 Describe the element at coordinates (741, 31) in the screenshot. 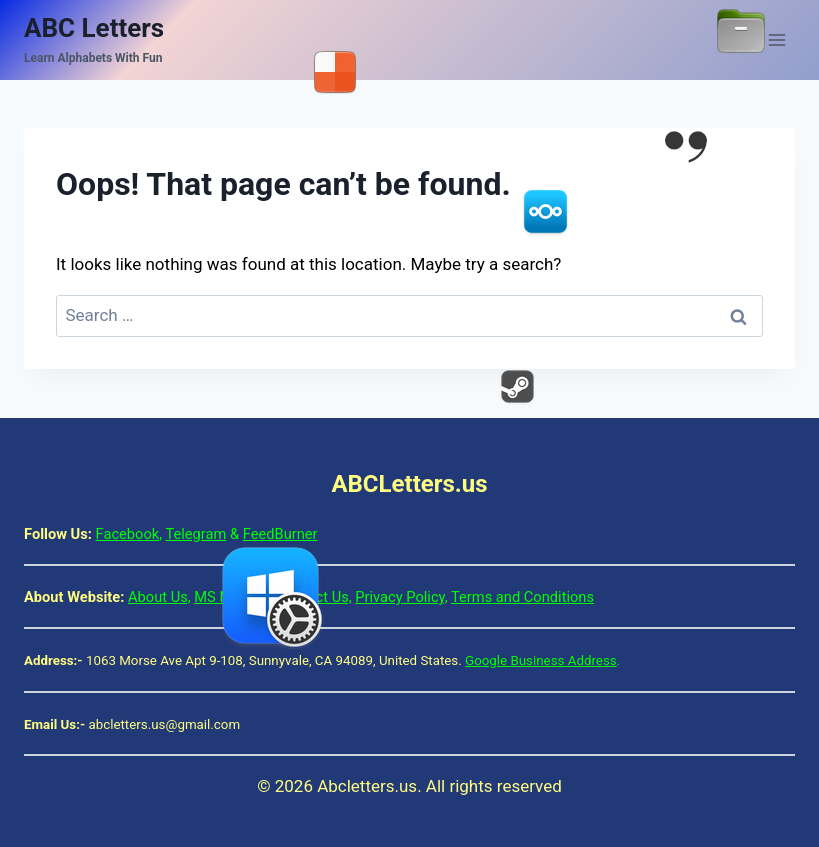

I see `open the file manager application` at that location.